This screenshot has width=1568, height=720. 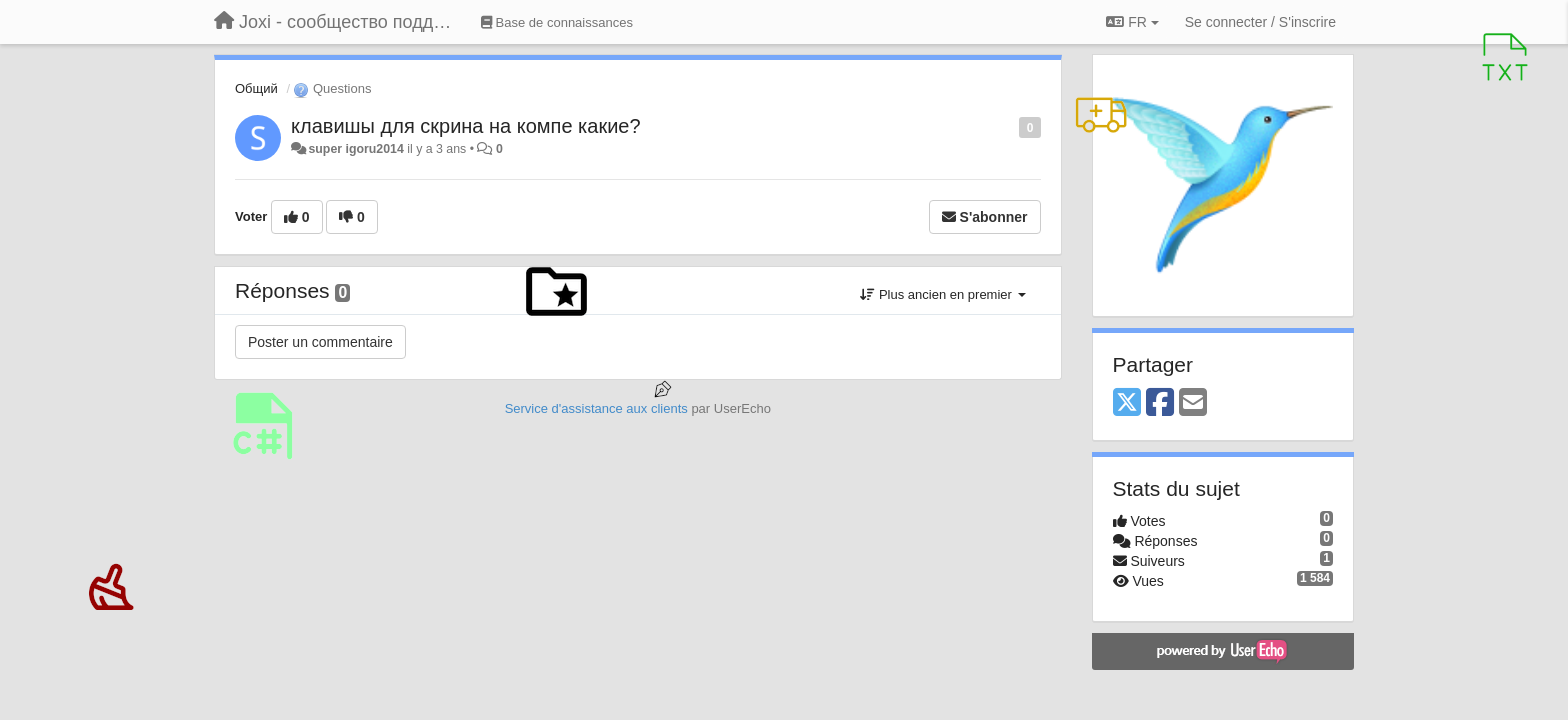 What do you see at coordinates (1505, 59) in the screenshot?
I see `open a text file` at bounding box center [1505, 59].